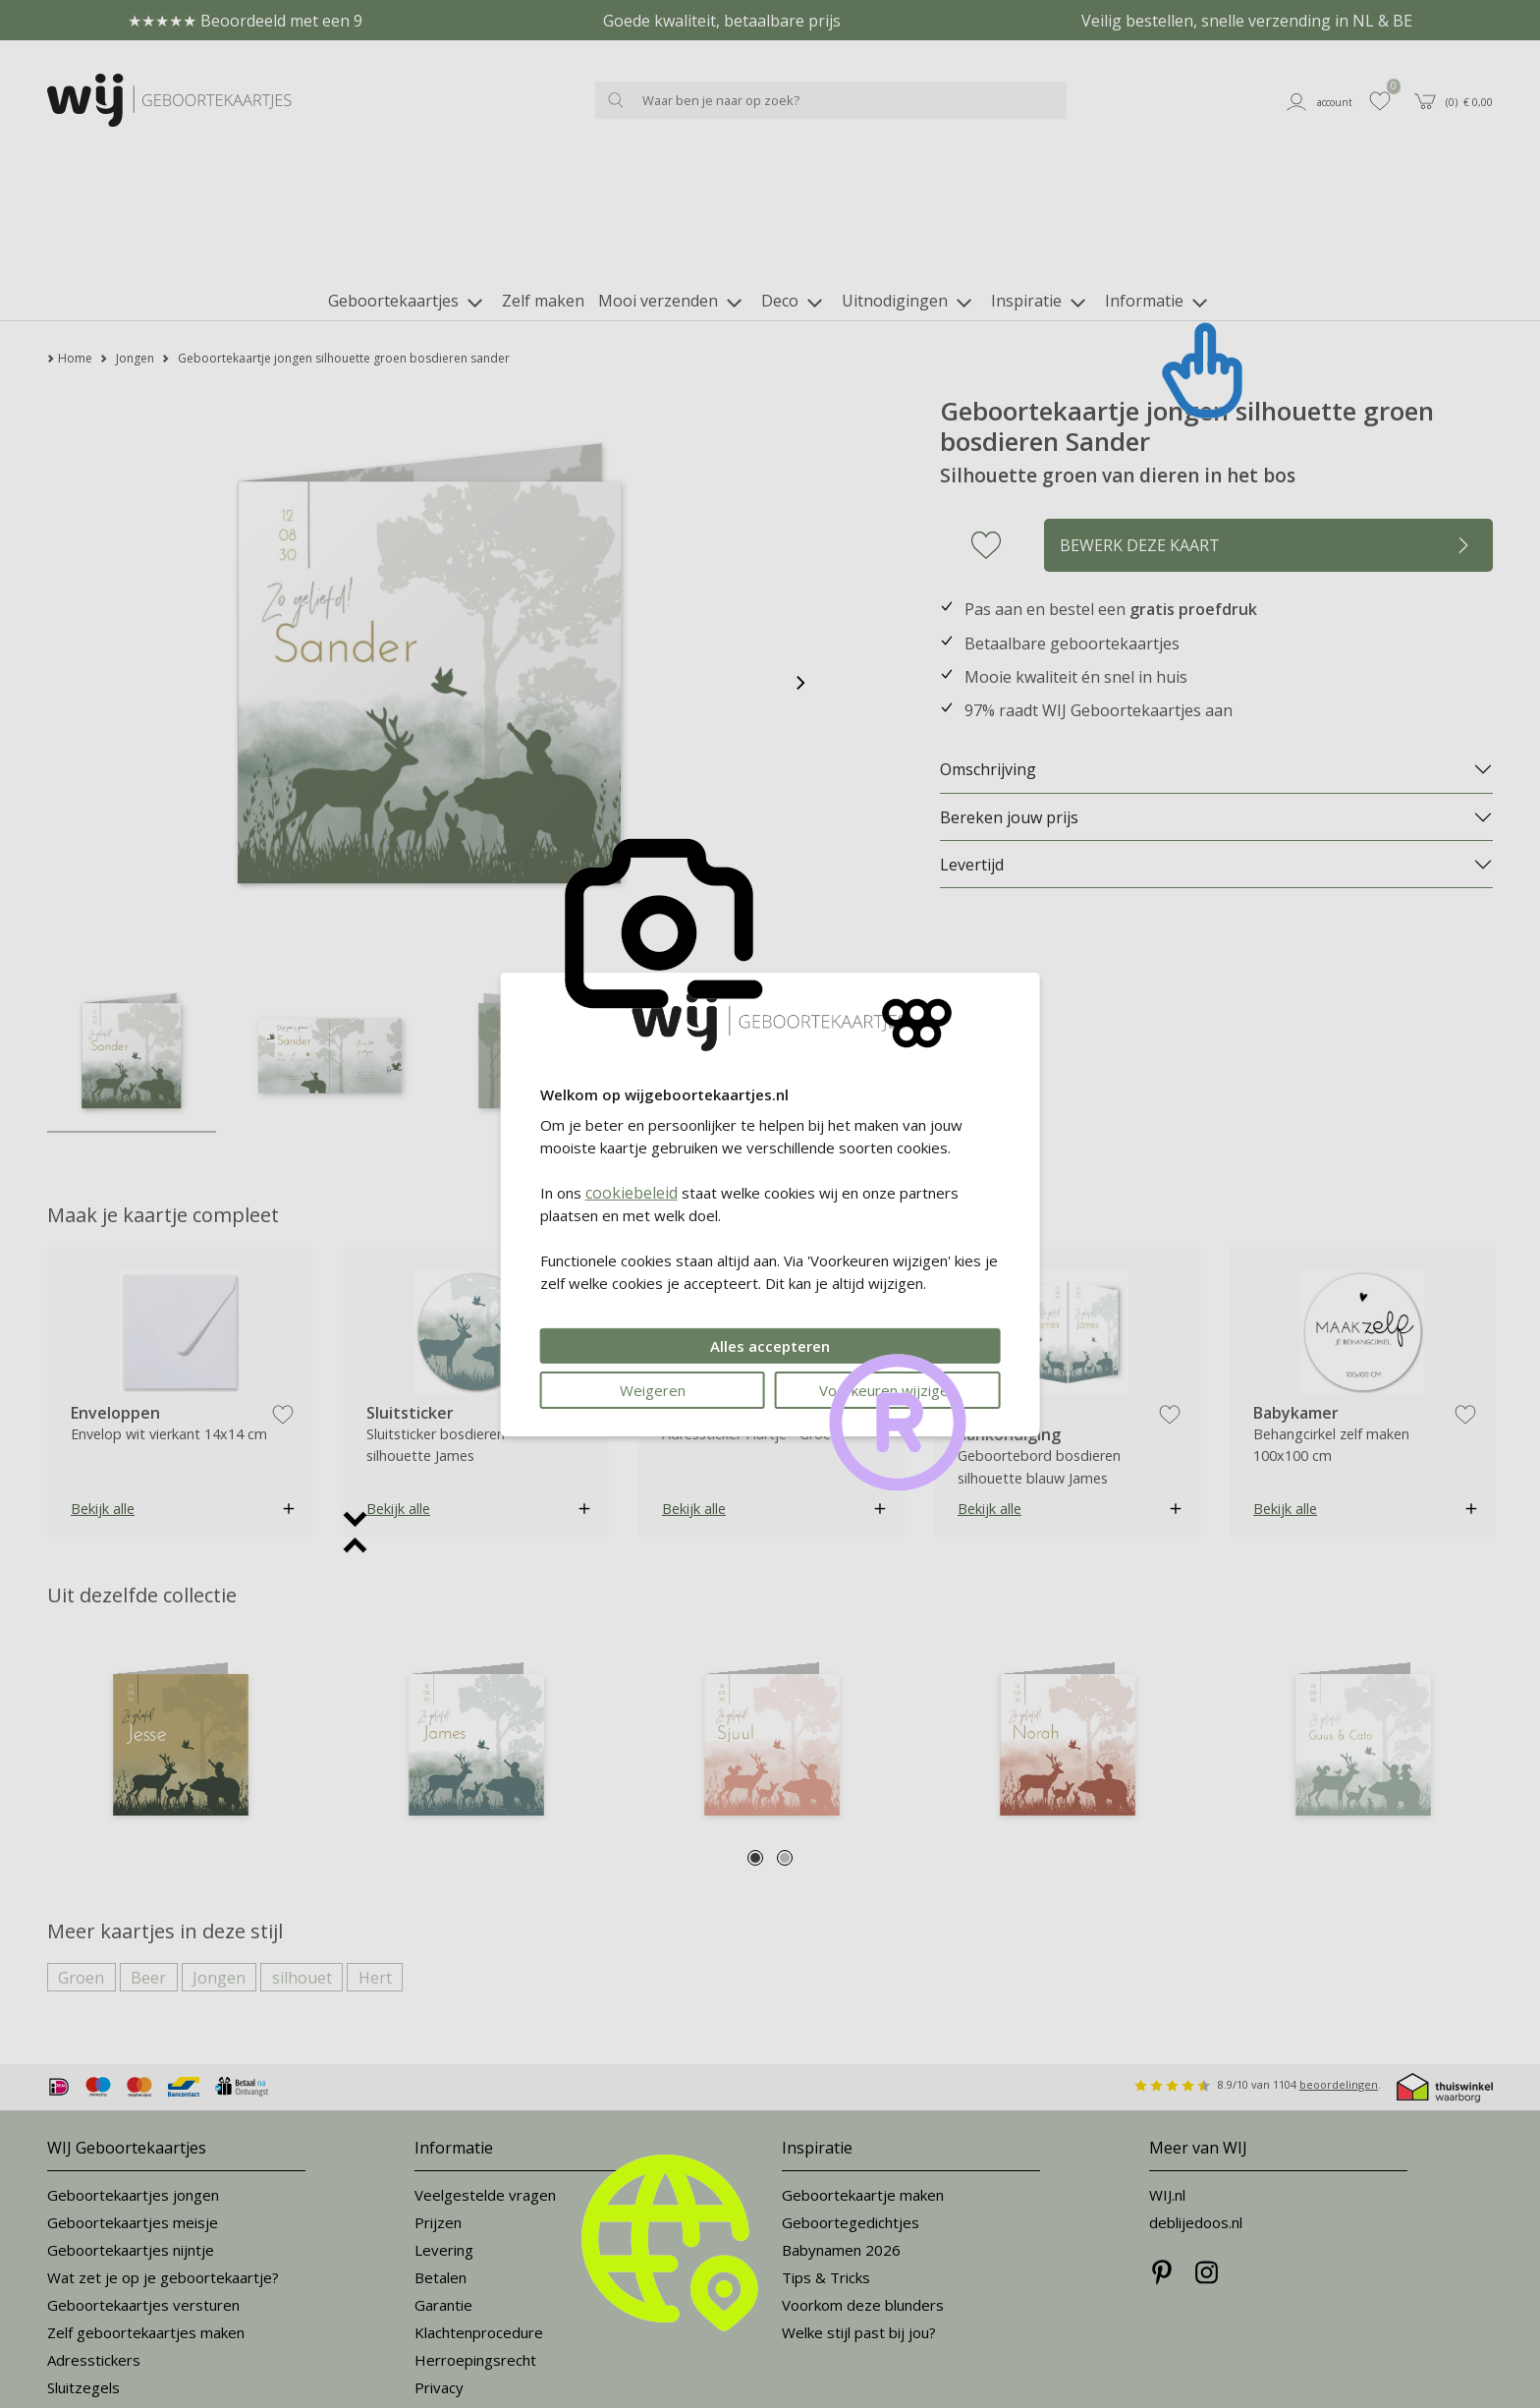 Image resolution: width=1540 pixels, height=2408 pixels. I want to click on send an offensive gesture or reaction, so click(1203, 370).